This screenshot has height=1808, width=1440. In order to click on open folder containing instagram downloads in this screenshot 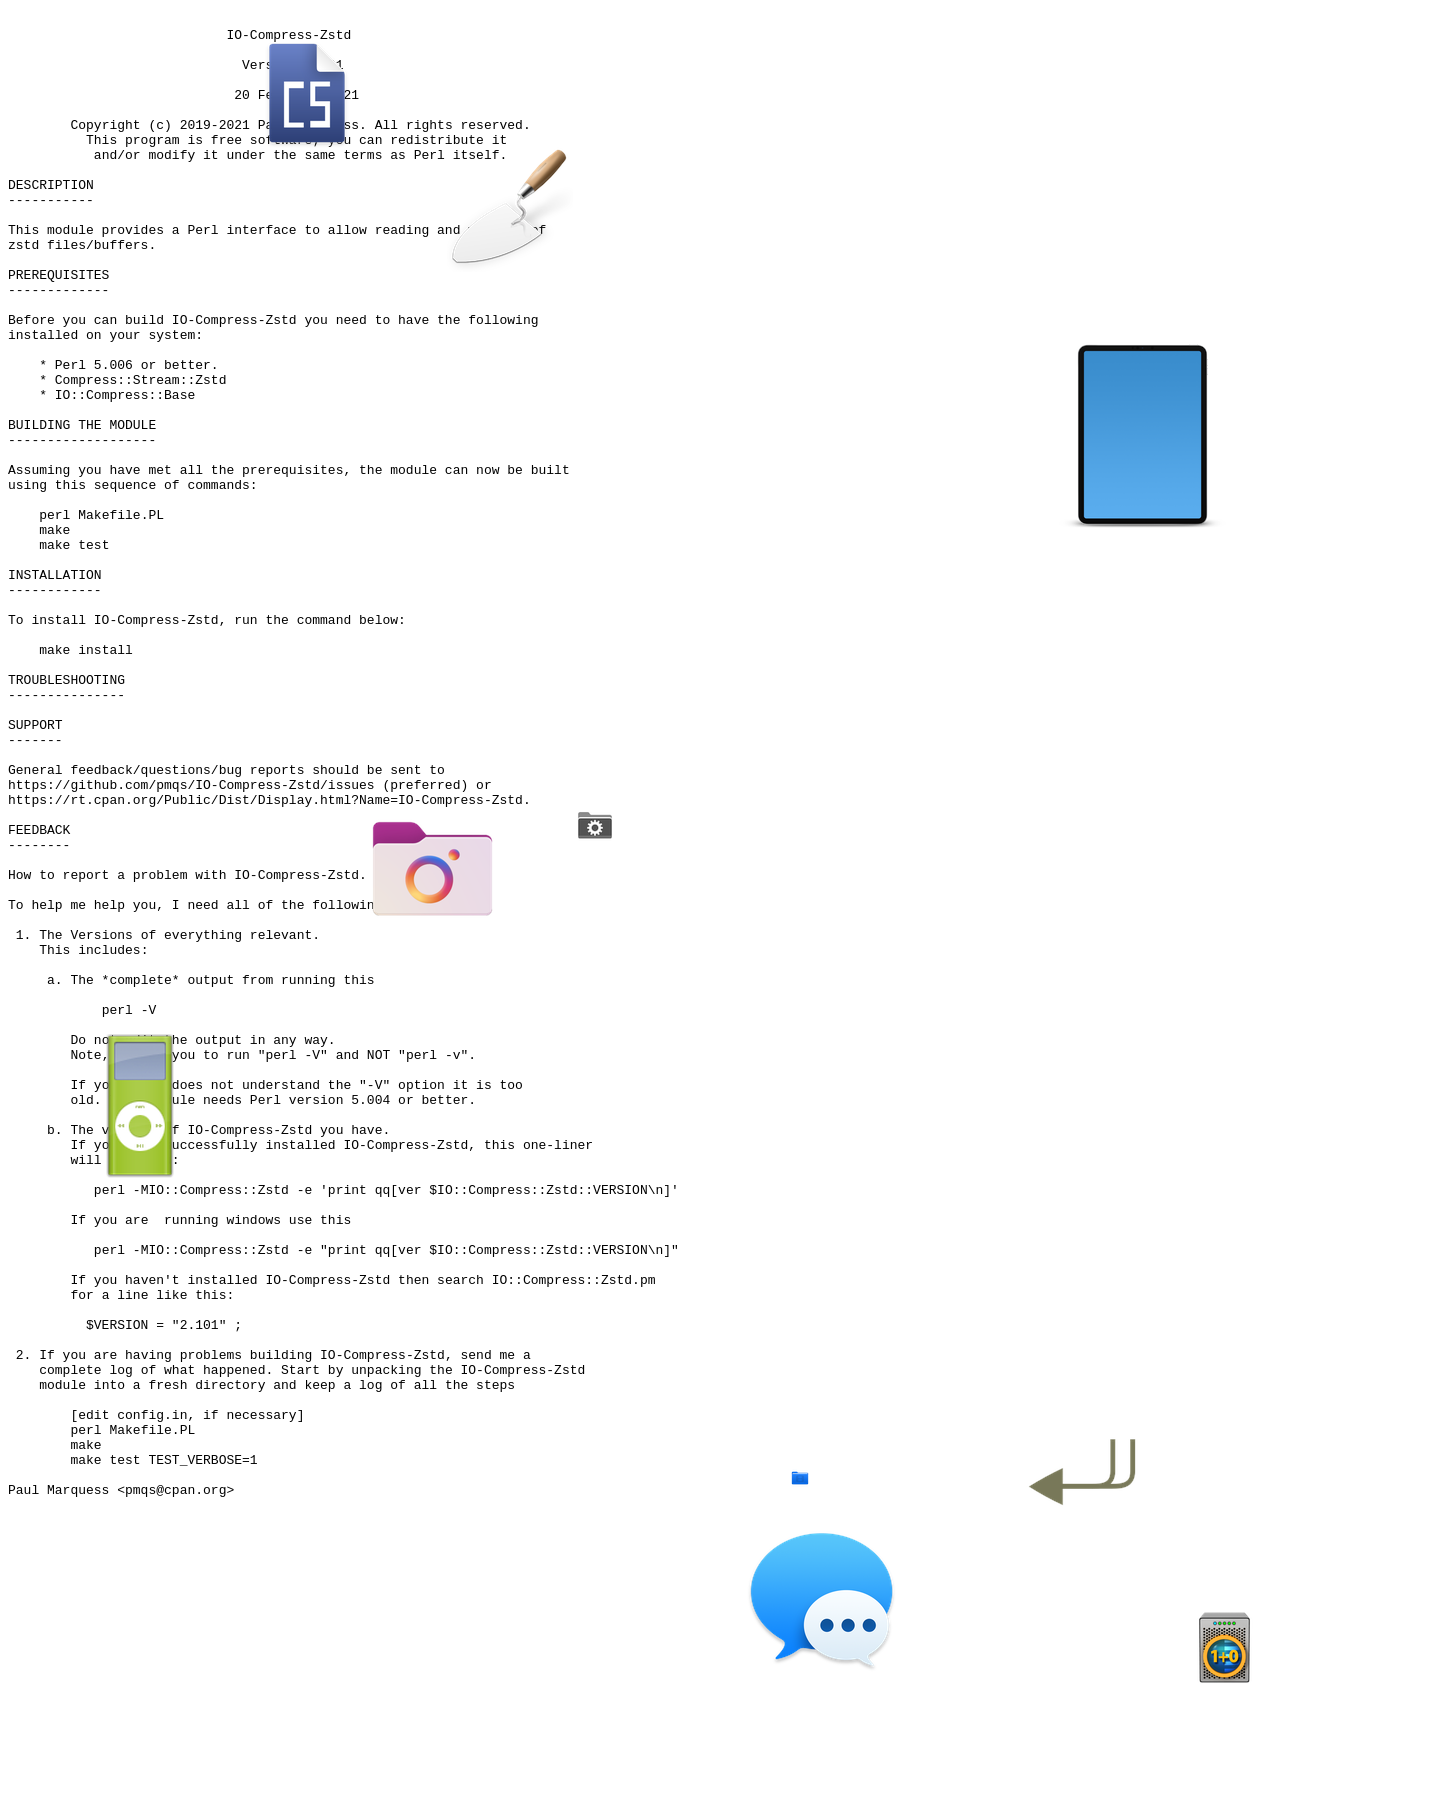, I will do `click(432, 872)`.